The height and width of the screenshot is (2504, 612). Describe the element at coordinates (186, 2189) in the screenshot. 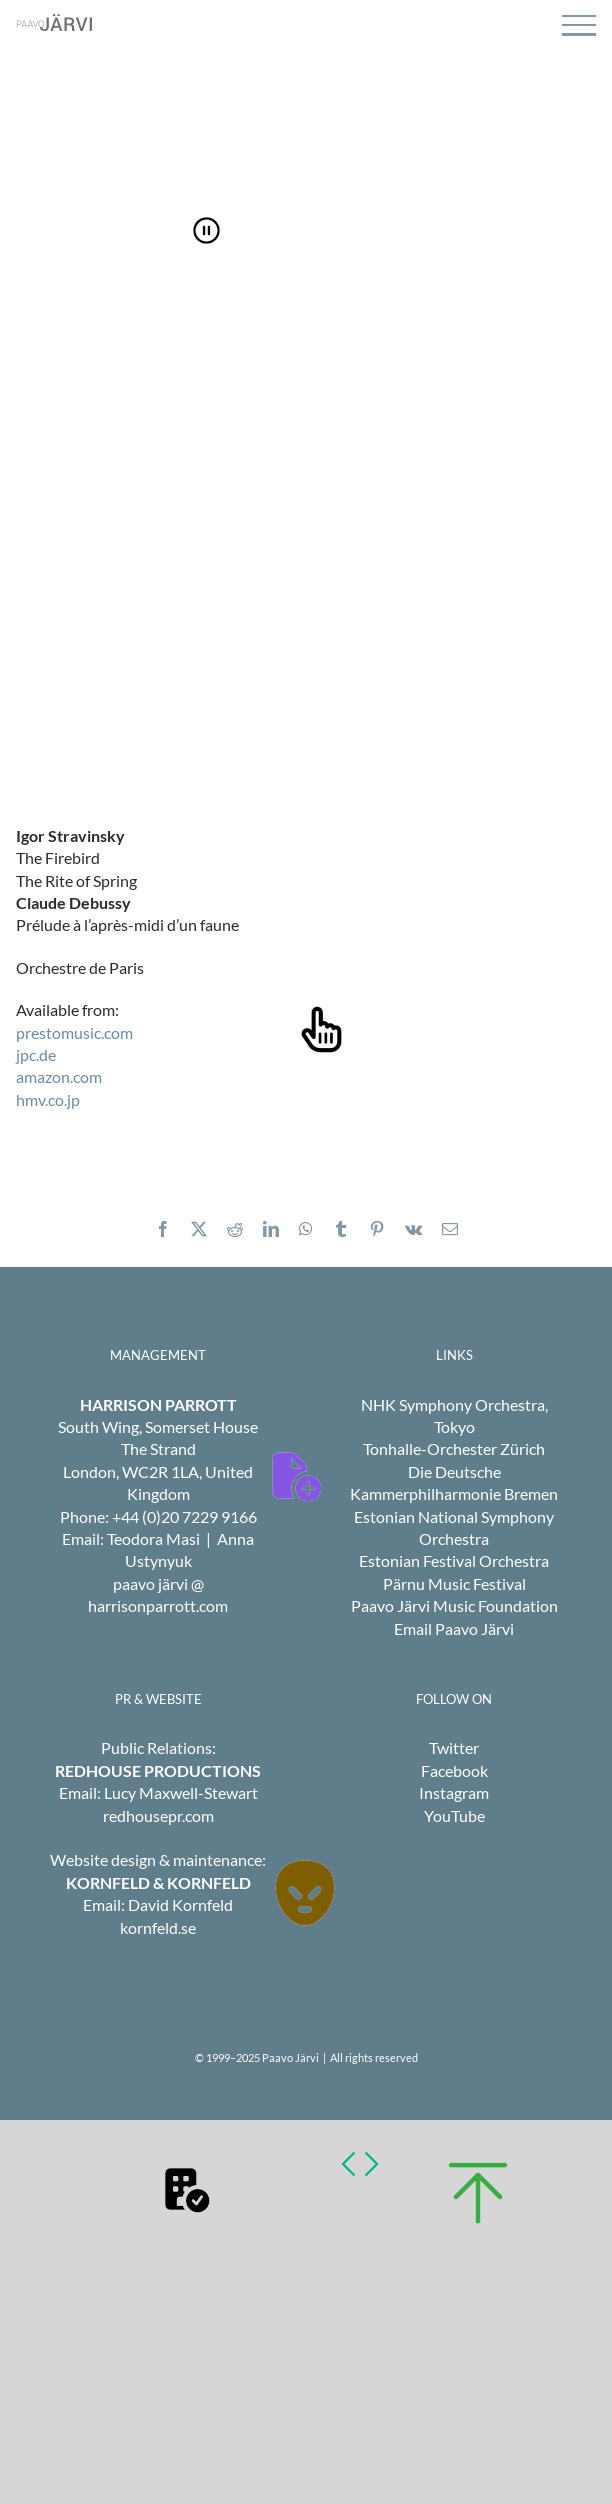

I see `verified business or building location` at that location.